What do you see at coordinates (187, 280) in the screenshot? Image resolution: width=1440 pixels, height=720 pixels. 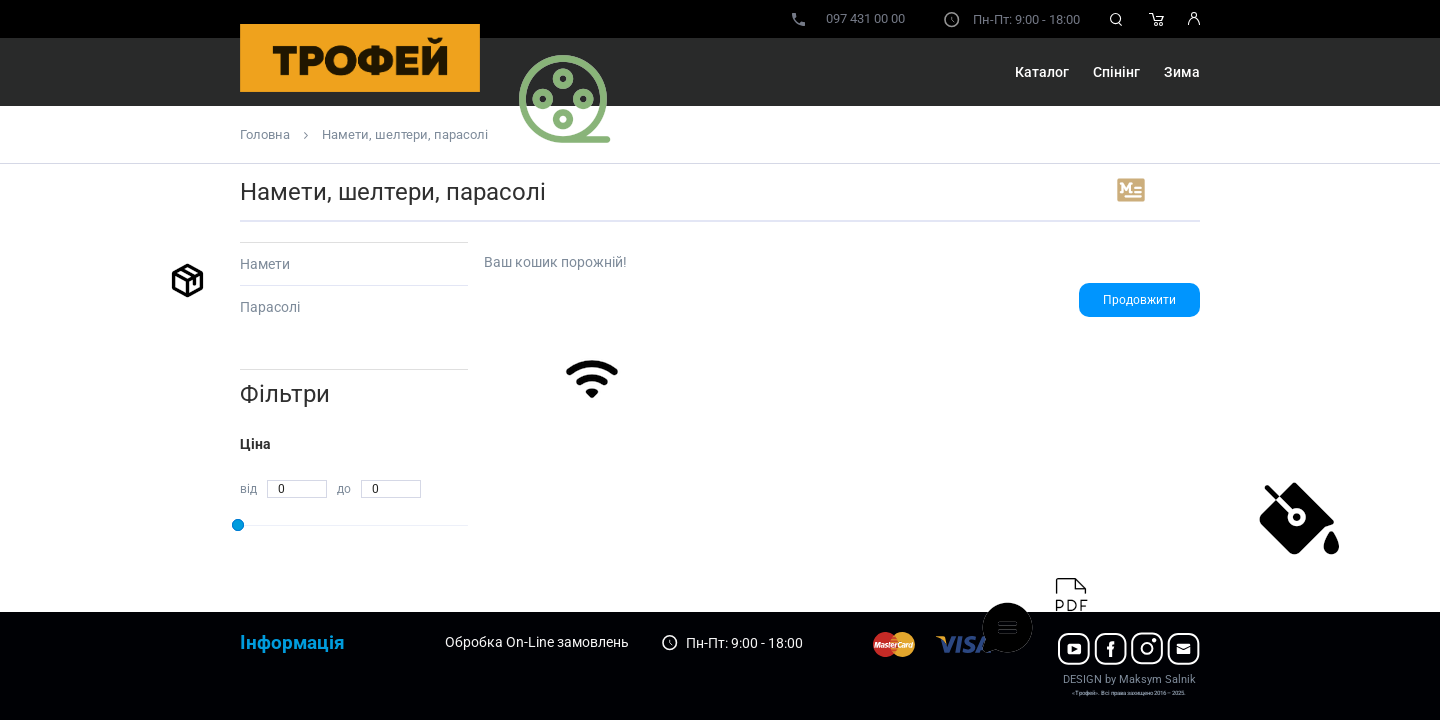 I see `view order shipment details` at bounding box center [187, 280].